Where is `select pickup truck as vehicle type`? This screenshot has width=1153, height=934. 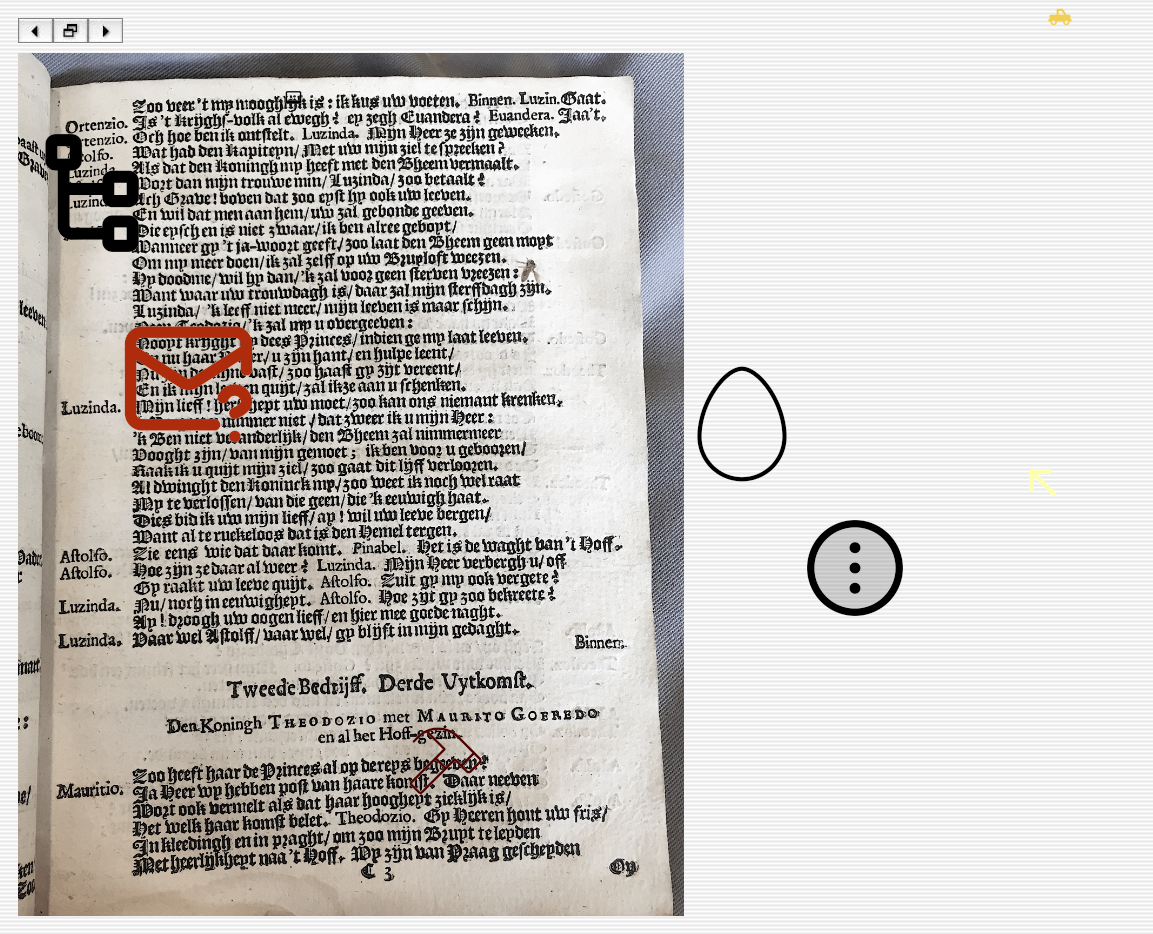 select pickup truck as vehicle type is located at coordinates (1060, 17).